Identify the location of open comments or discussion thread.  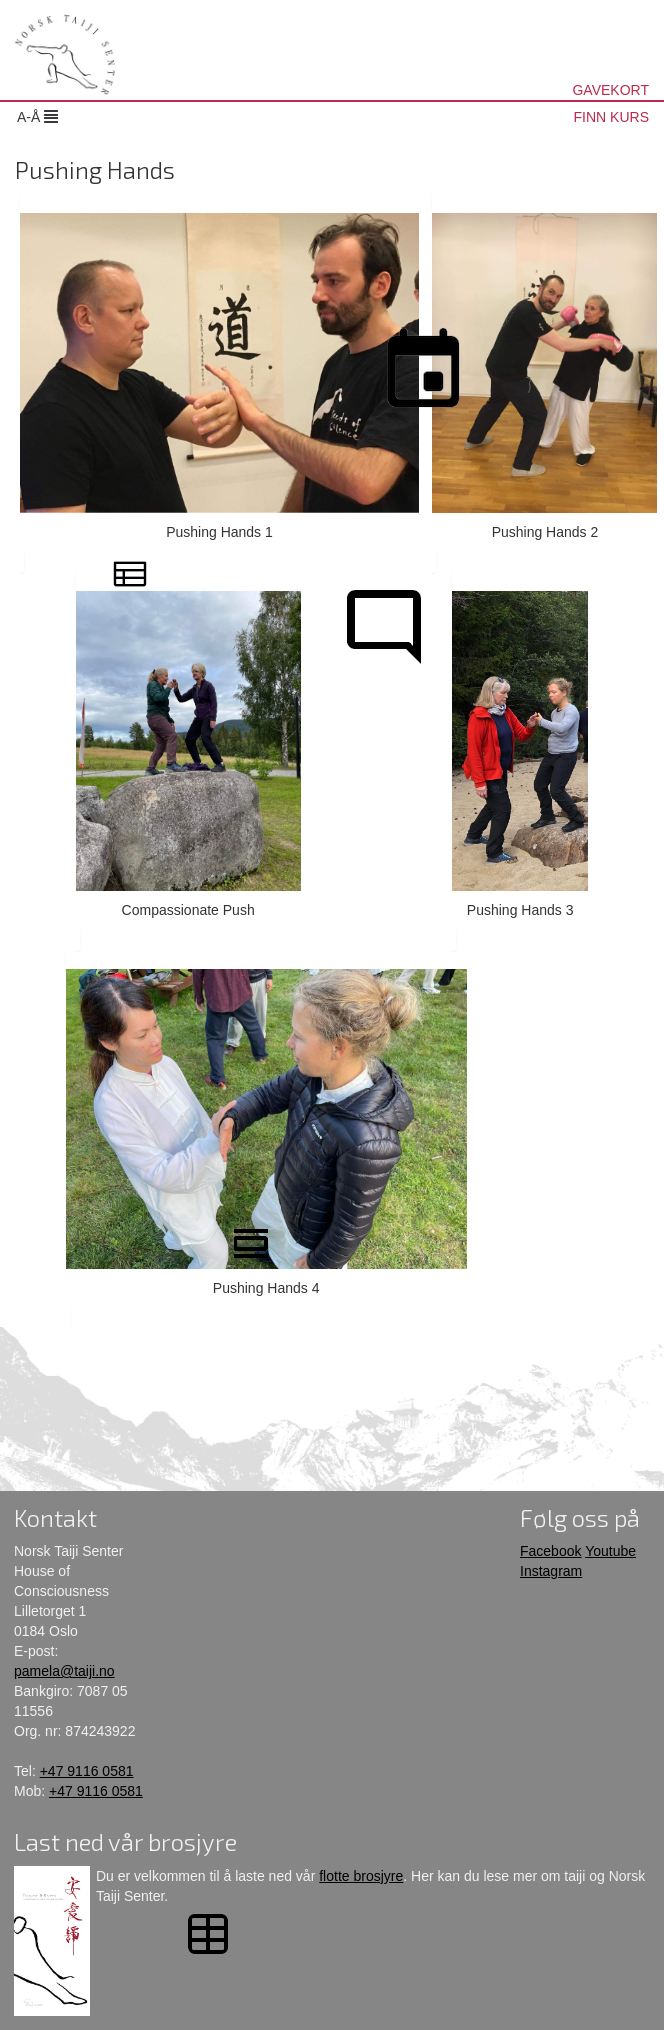
(384, 627).